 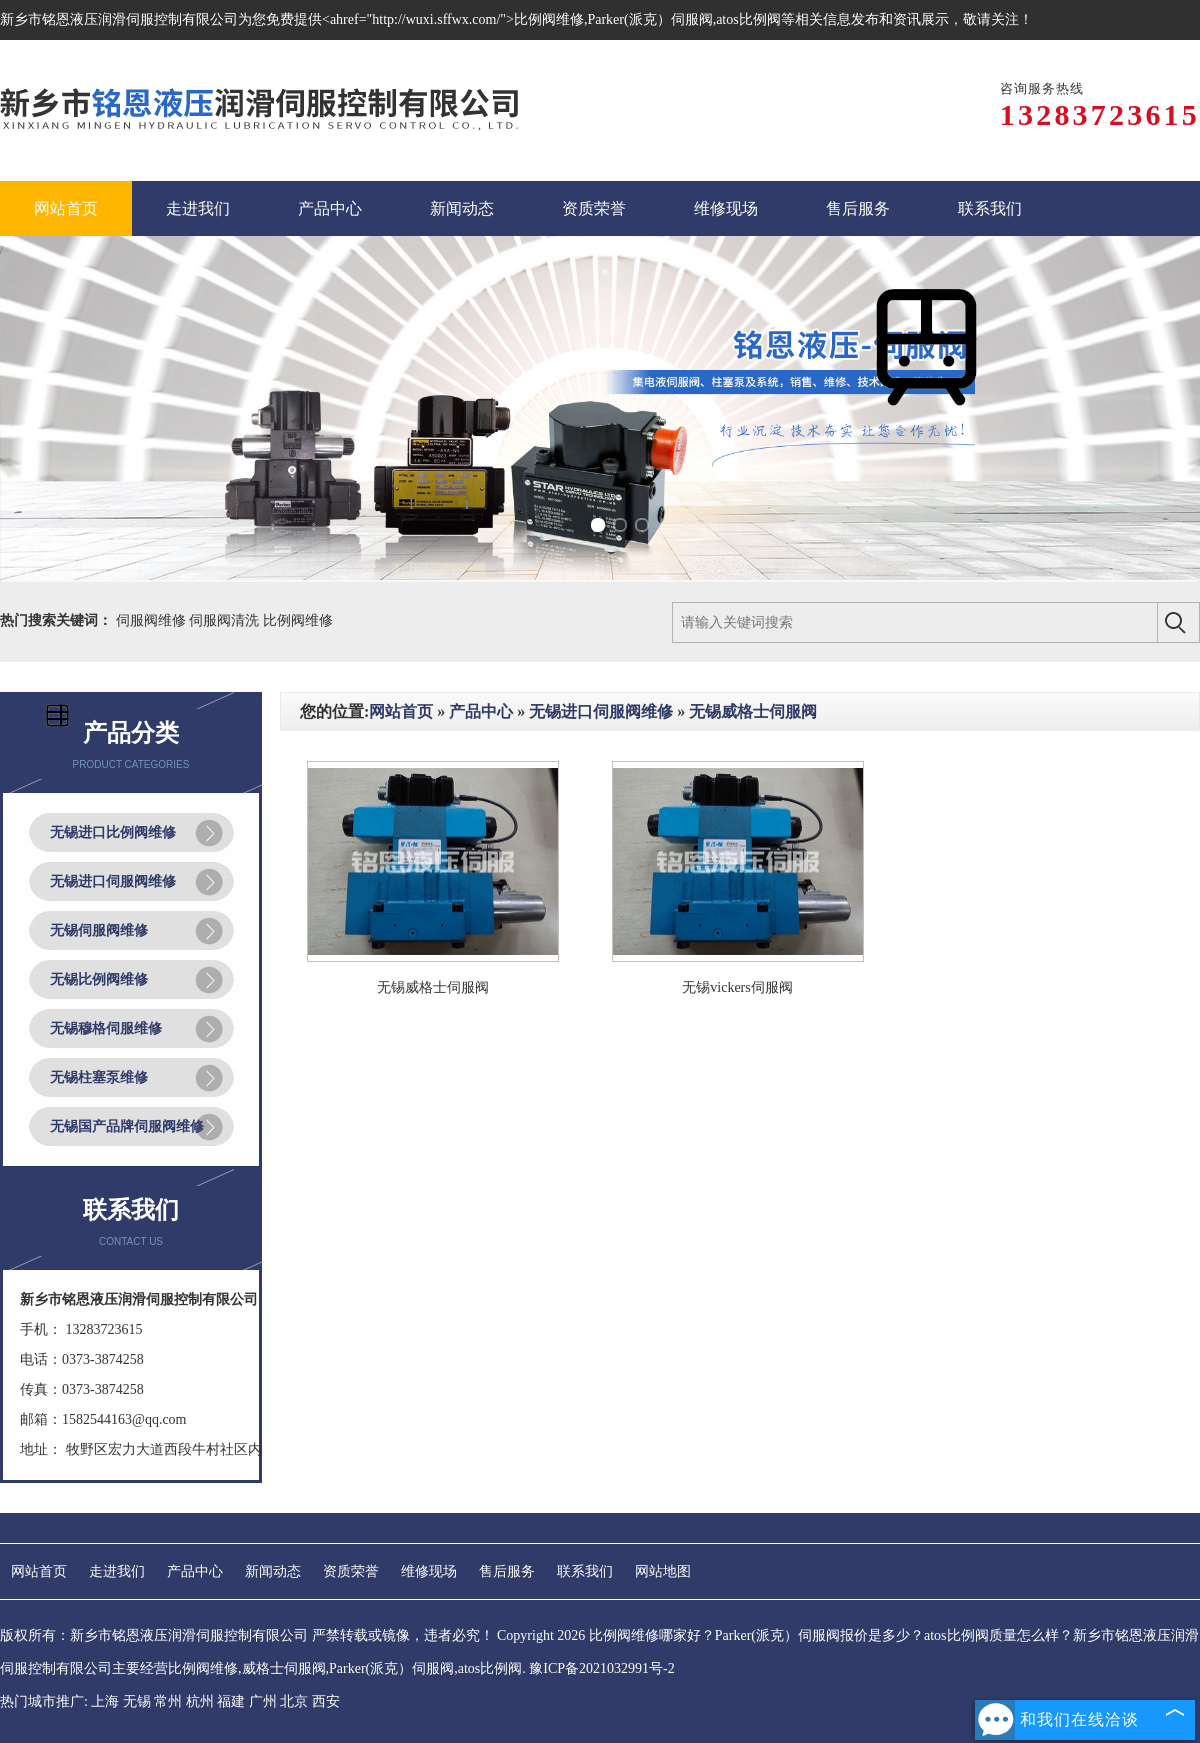 I want to click on access table settings or configuration options, so click(x=57, y=715).